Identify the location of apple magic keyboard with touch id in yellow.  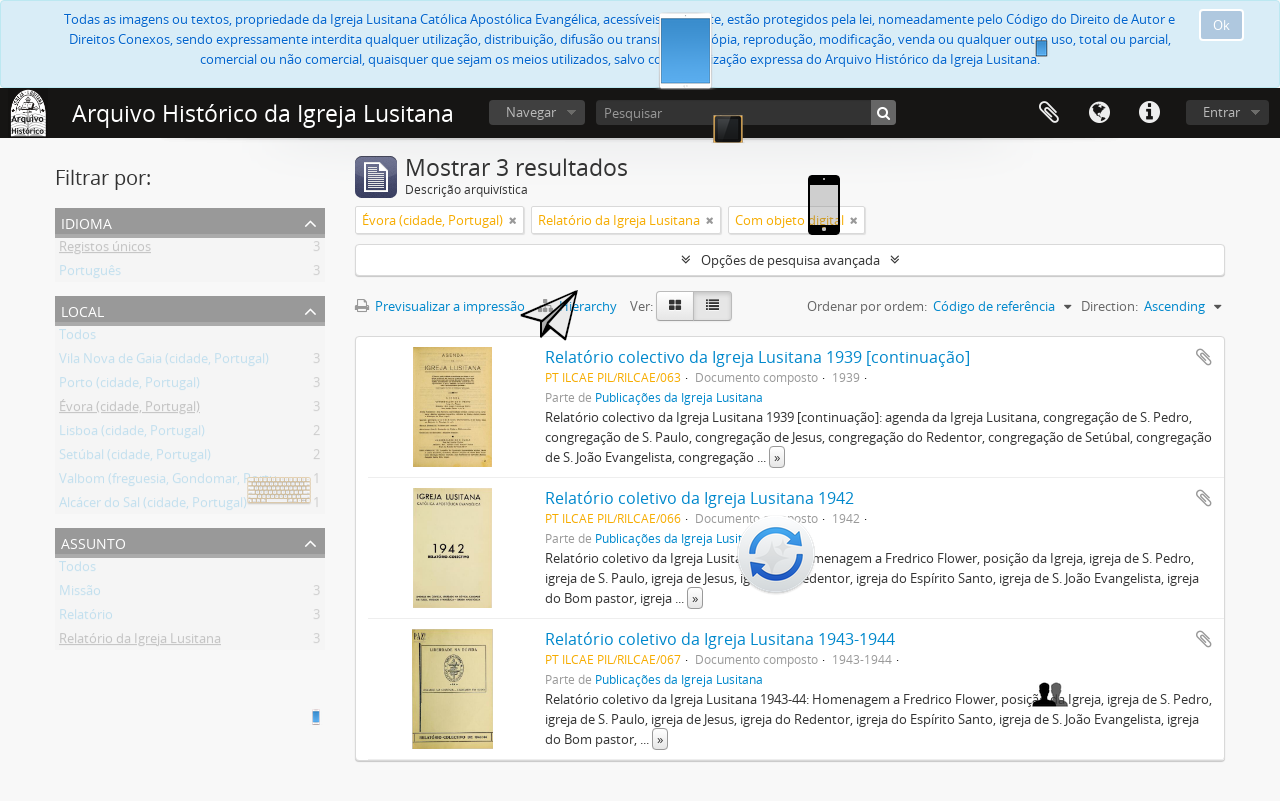
(279, 490).